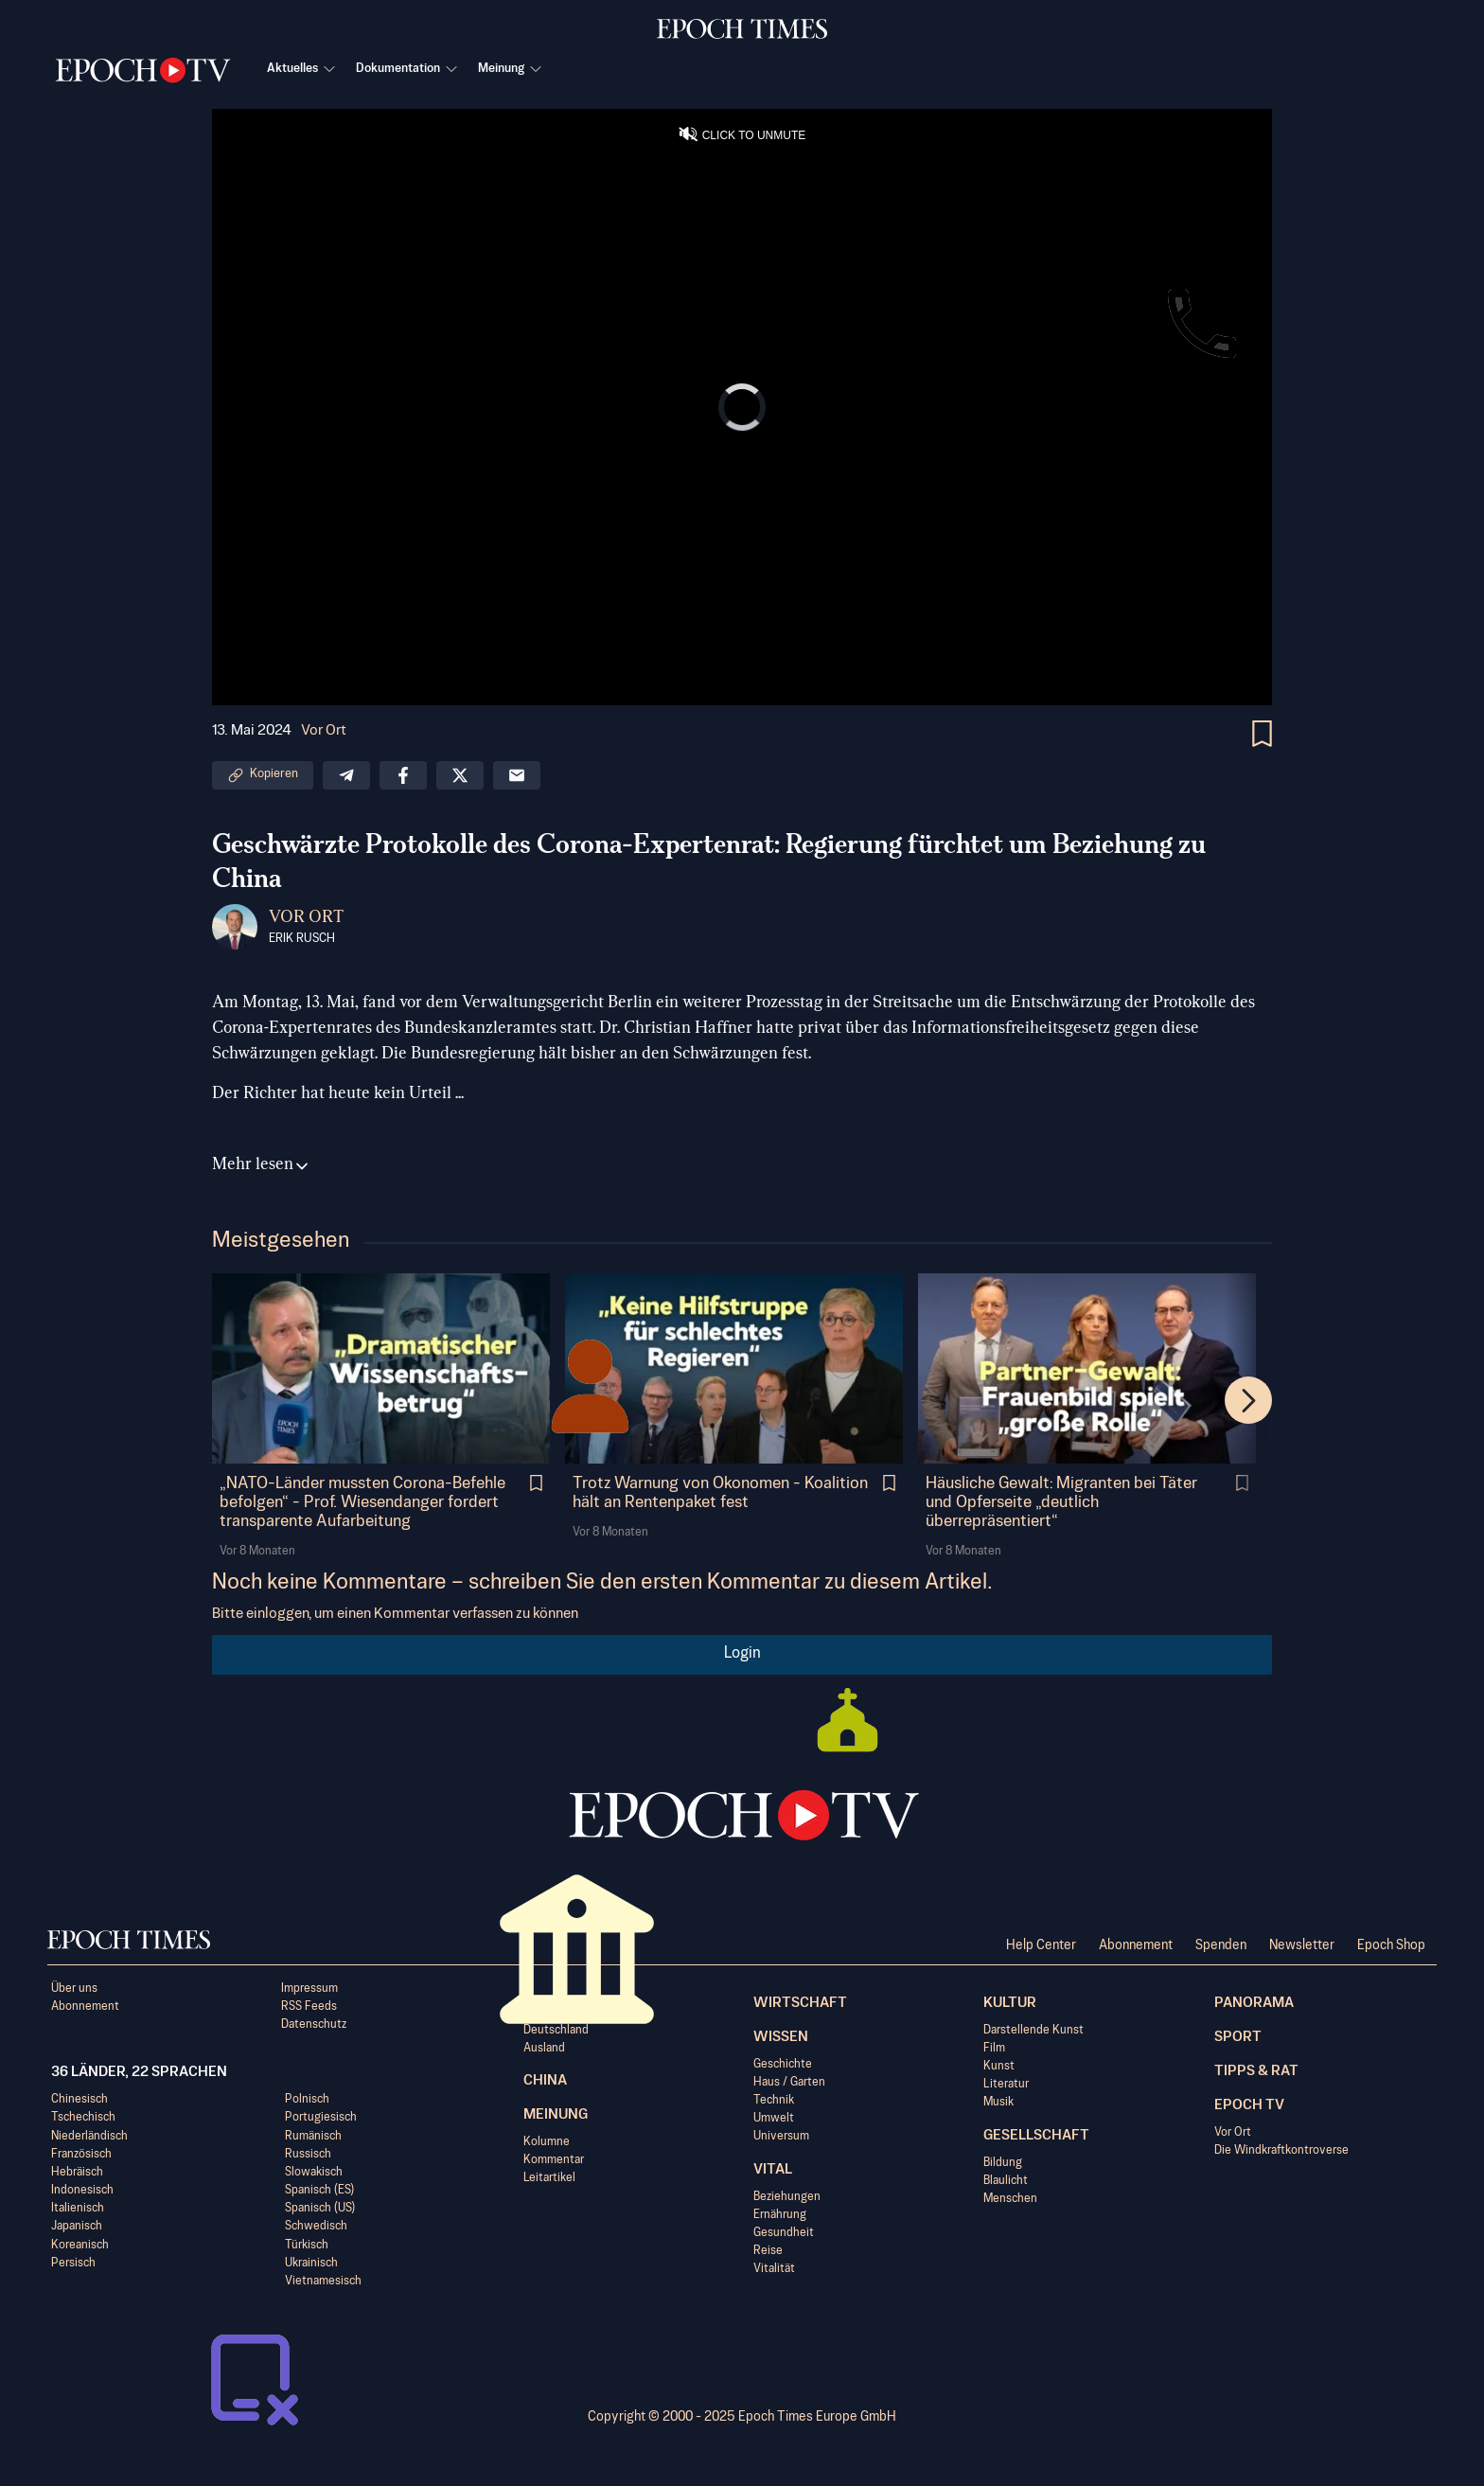 This screenshot has width=1484, height=2486. Describe the element at coordinates (576, 1946) in the screenshot. I see `access banking or financial services` at that location.